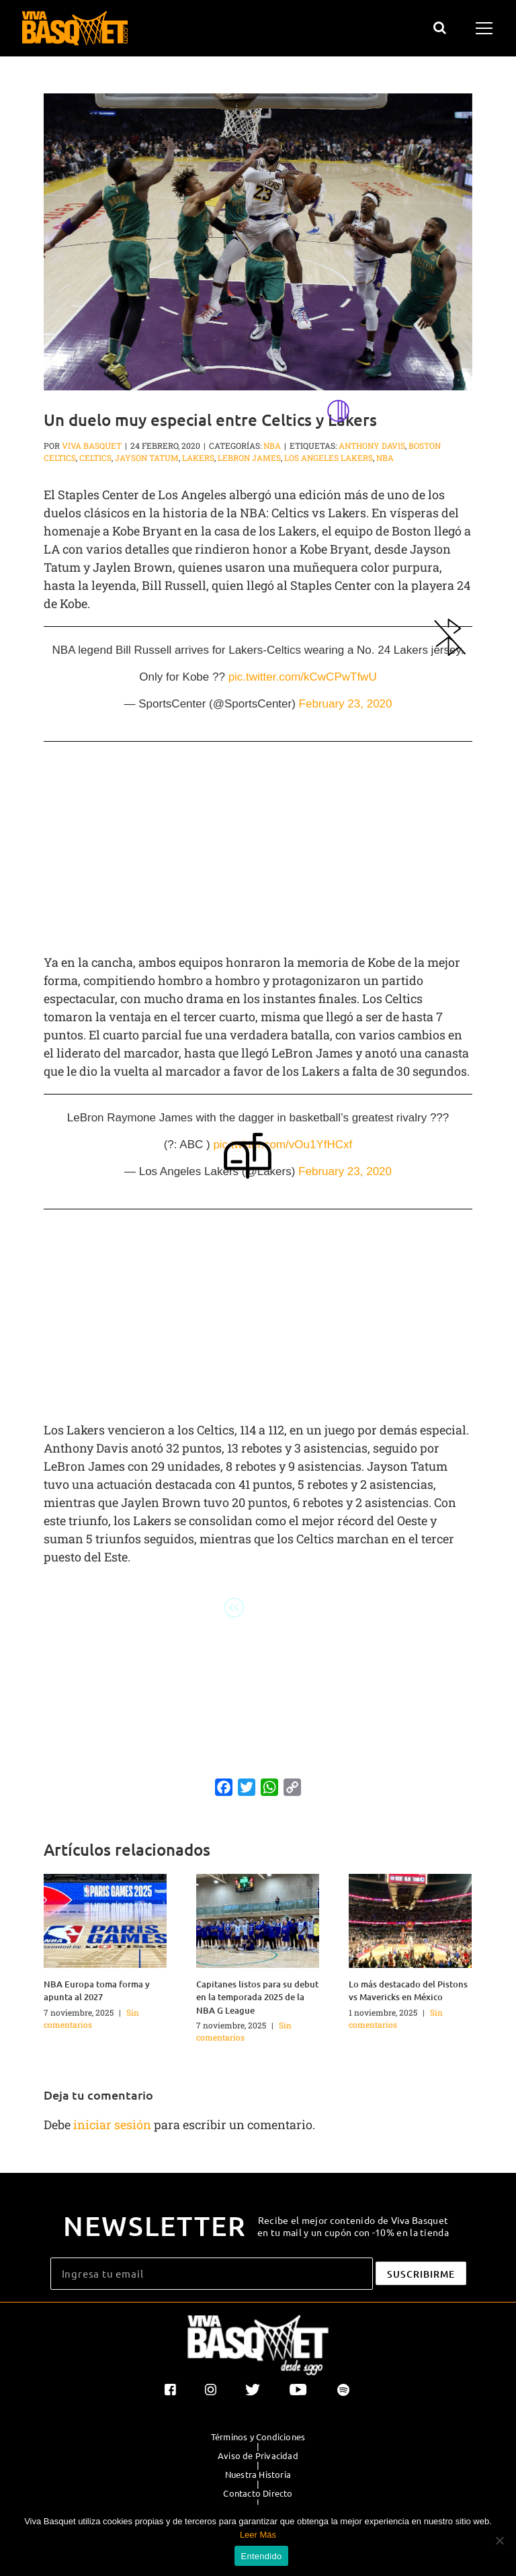 Image resolution: width=516 pixels, height=2576 pixels. What do you see at coordinates (338, 411) in the screenshot?
I see `adjust display contrast settings` at bounding box center [338, 411].